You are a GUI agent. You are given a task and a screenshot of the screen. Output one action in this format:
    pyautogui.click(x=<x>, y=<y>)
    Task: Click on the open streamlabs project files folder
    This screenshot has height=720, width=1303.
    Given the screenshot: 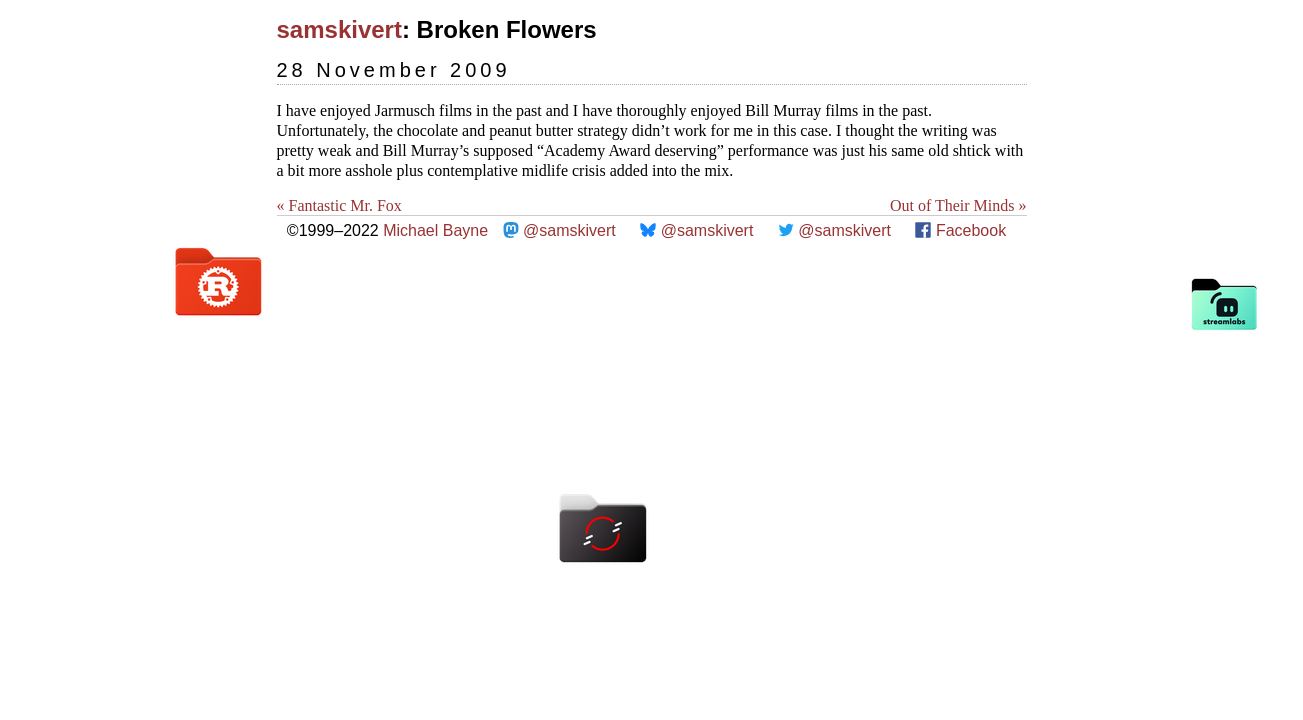 What is the action you would take?
    pyautogui.click(x=1224, y=306)
    